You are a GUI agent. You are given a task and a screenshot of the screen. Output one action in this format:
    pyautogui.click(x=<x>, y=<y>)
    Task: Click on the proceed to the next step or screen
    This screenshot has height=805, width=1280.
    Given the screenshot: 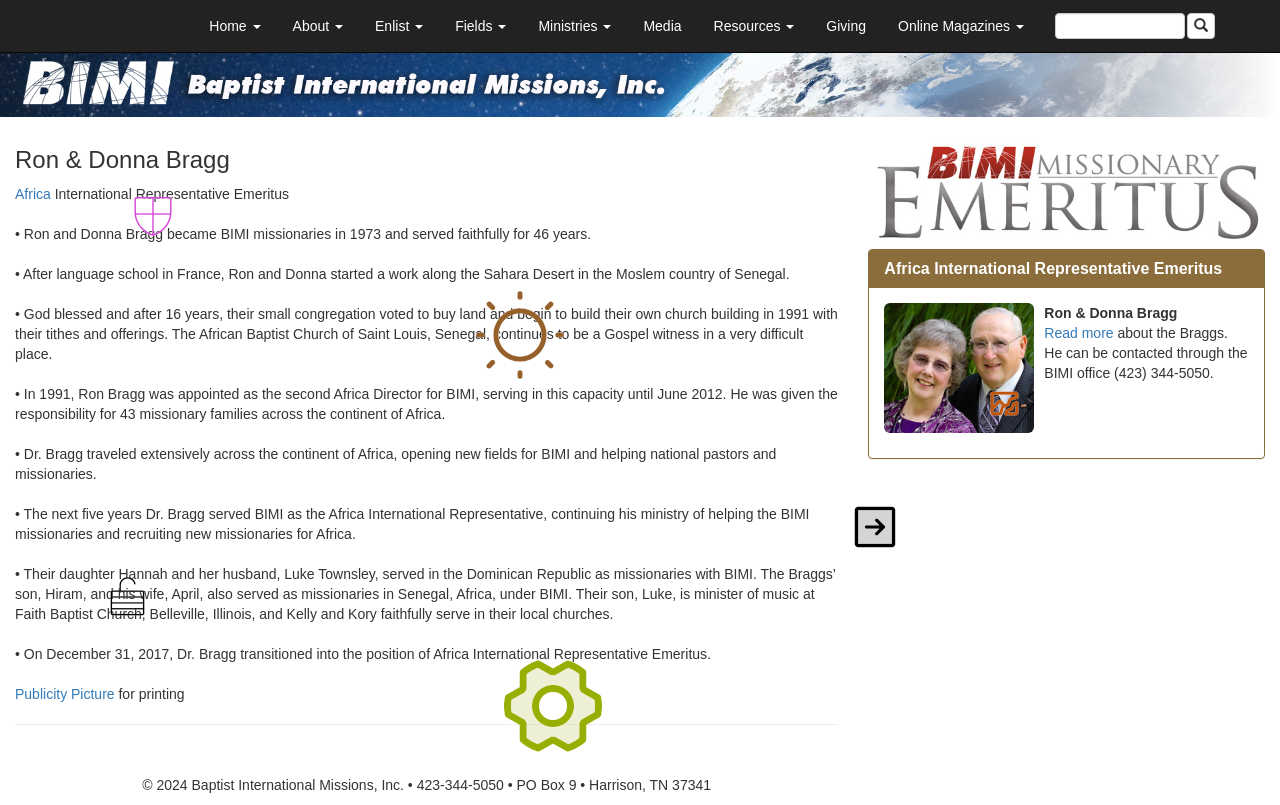 What is the action you would take?
    pyautogui.click(x=875, y=527)
    